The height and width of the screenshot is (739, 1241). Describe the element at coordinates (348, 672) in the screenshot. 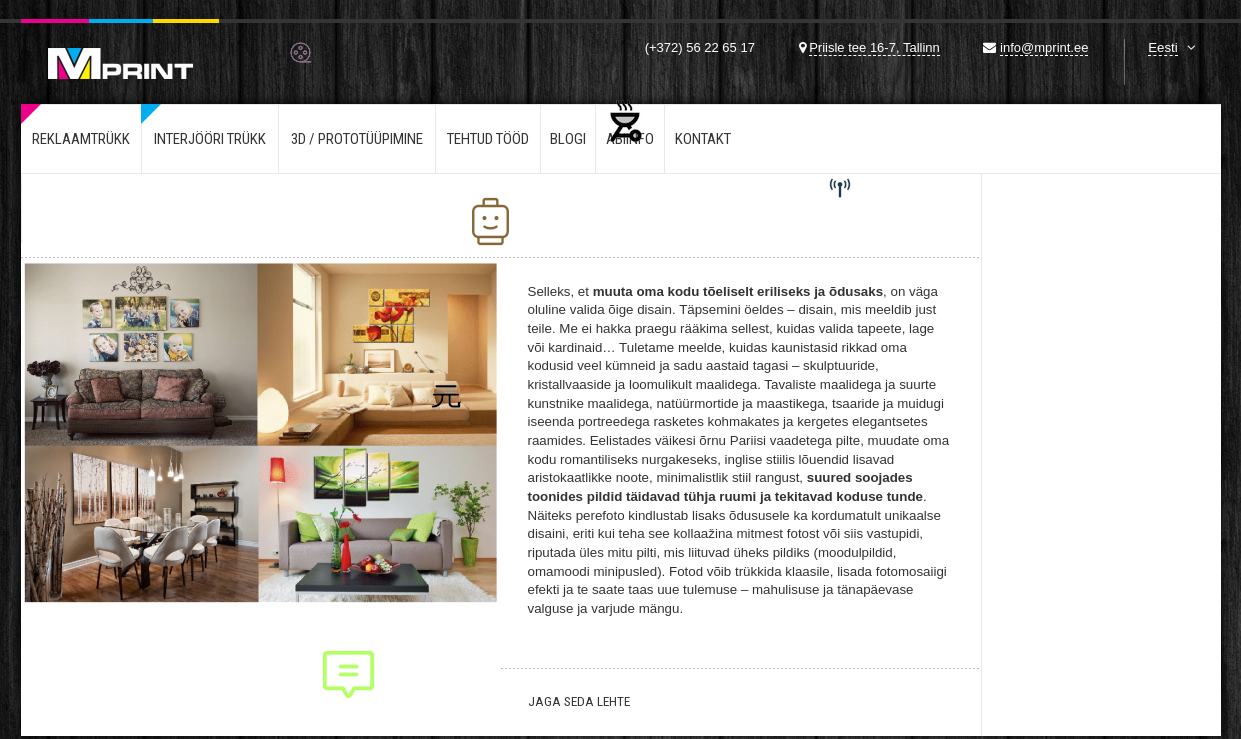

I see `open chat or messaging` at that location.